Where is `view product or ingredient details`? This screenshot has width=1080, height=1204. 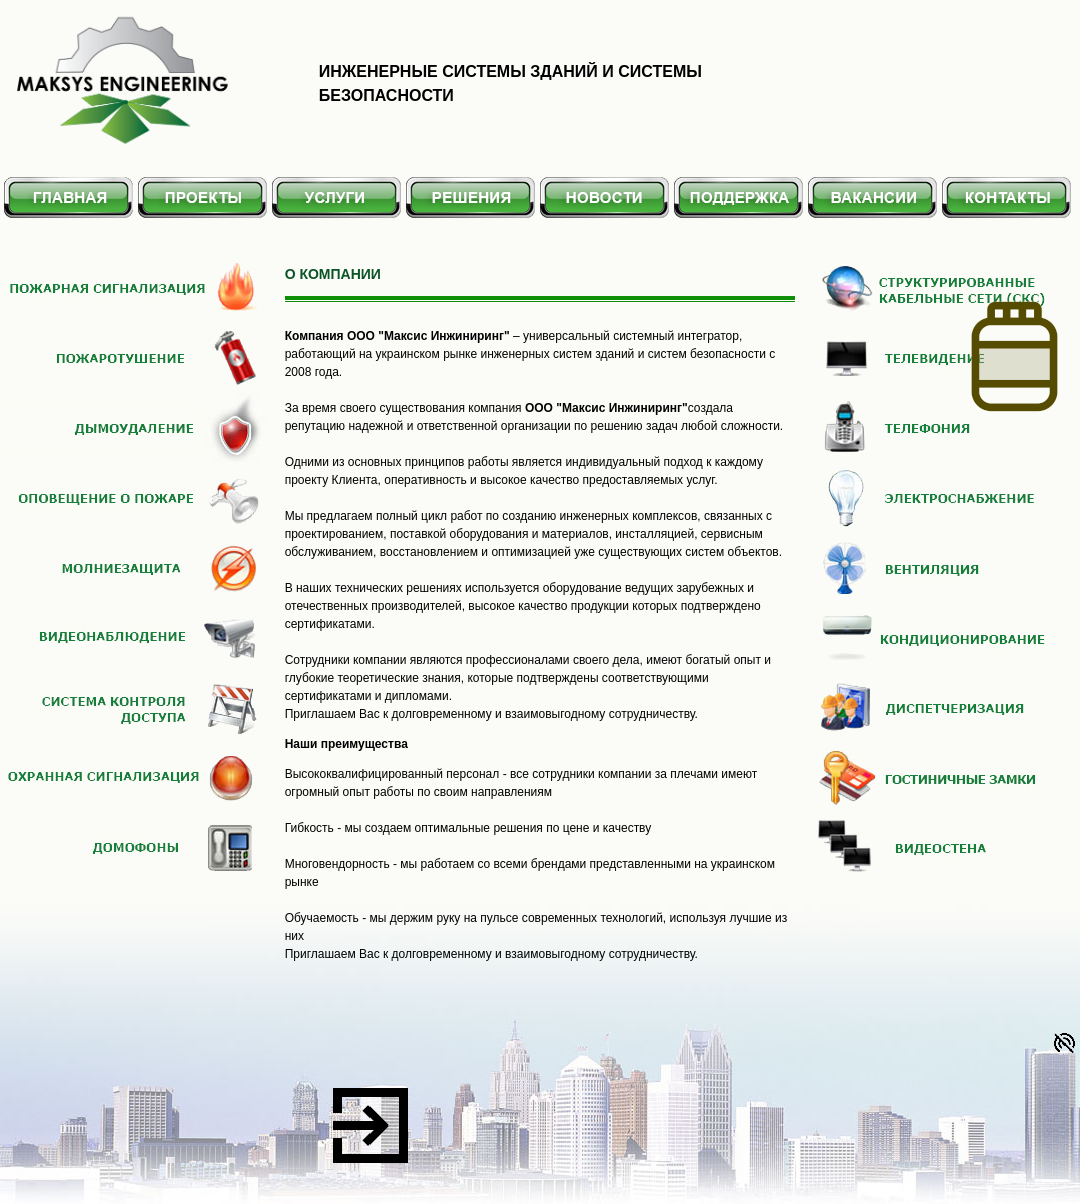 view product or ingredient details is located at coordinates (1014, 356).